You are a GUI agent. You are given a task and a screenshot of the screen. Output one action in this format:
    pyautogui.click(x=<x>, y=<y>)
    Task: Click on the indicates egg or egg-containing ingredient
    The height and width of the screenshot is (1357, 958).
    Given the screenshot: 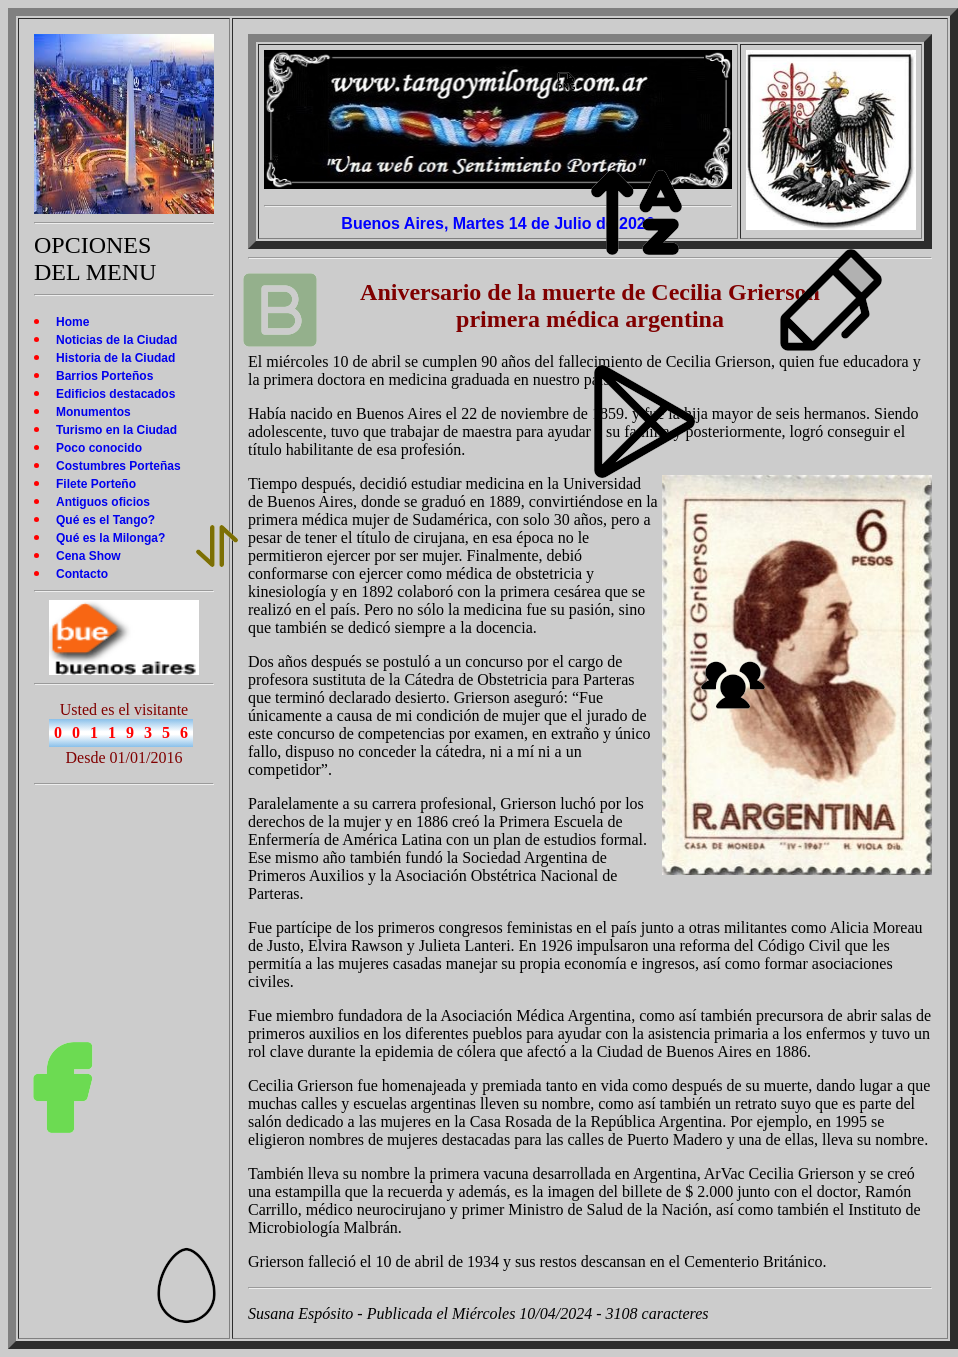 What is the action you would take?
    pyautogui.click(x=186, y=1285)
    